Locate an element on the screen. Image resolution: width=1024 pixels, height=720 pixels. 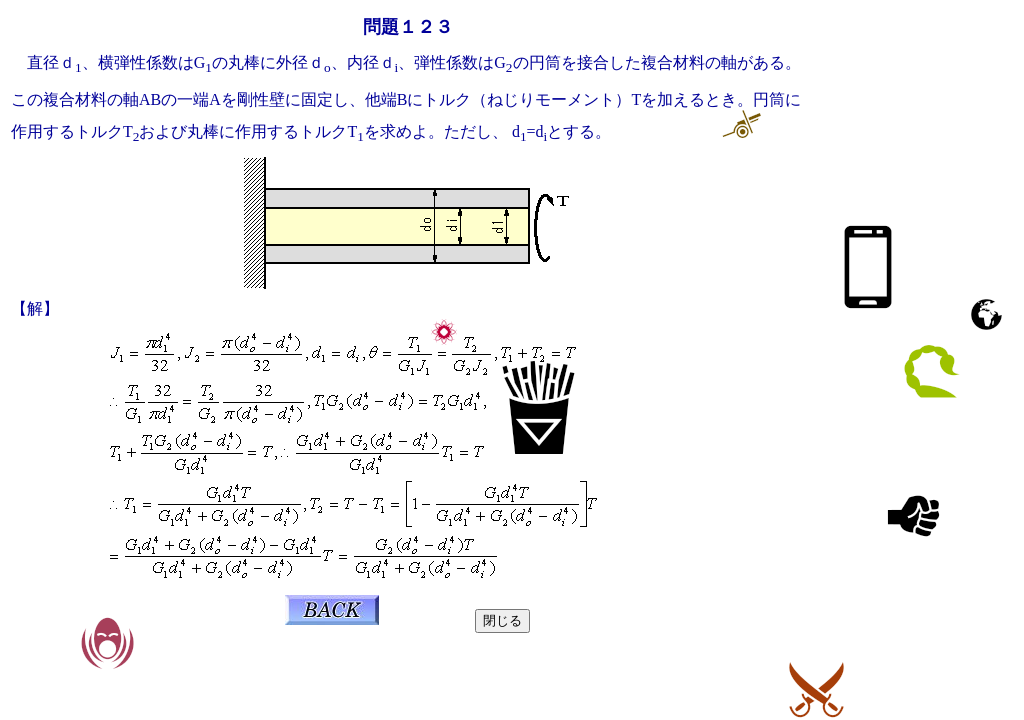
artillery unit or weapon in a strategy game is located at coordinates (742, 118).